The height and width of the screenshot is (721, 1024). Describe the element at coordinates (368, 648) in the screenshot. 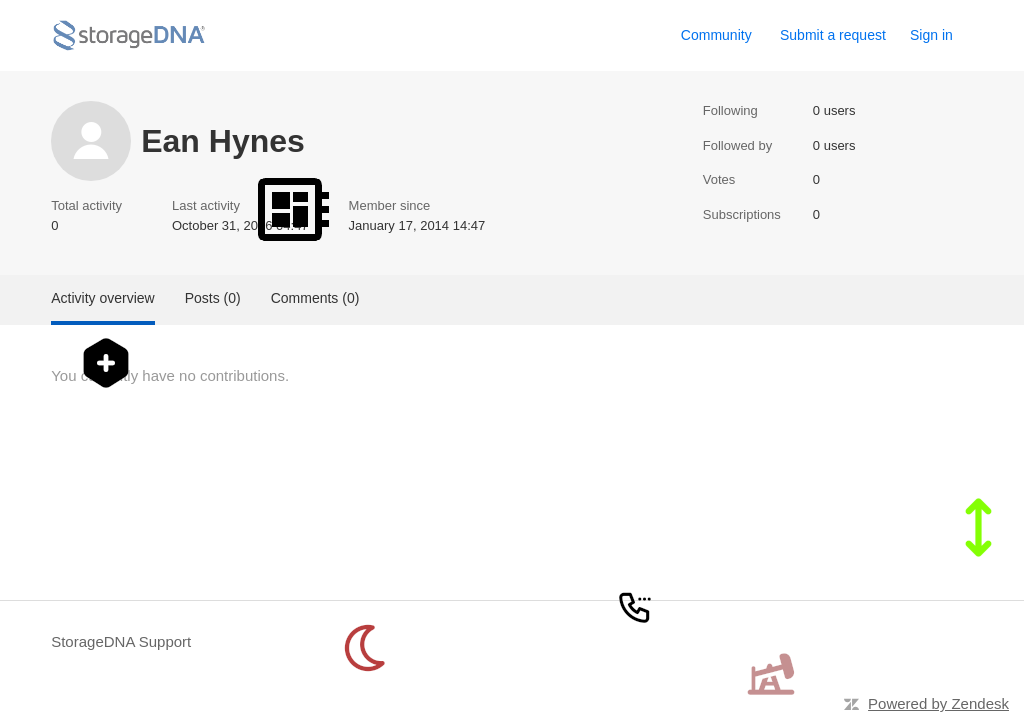

I see `toggle dark mode` at that location.